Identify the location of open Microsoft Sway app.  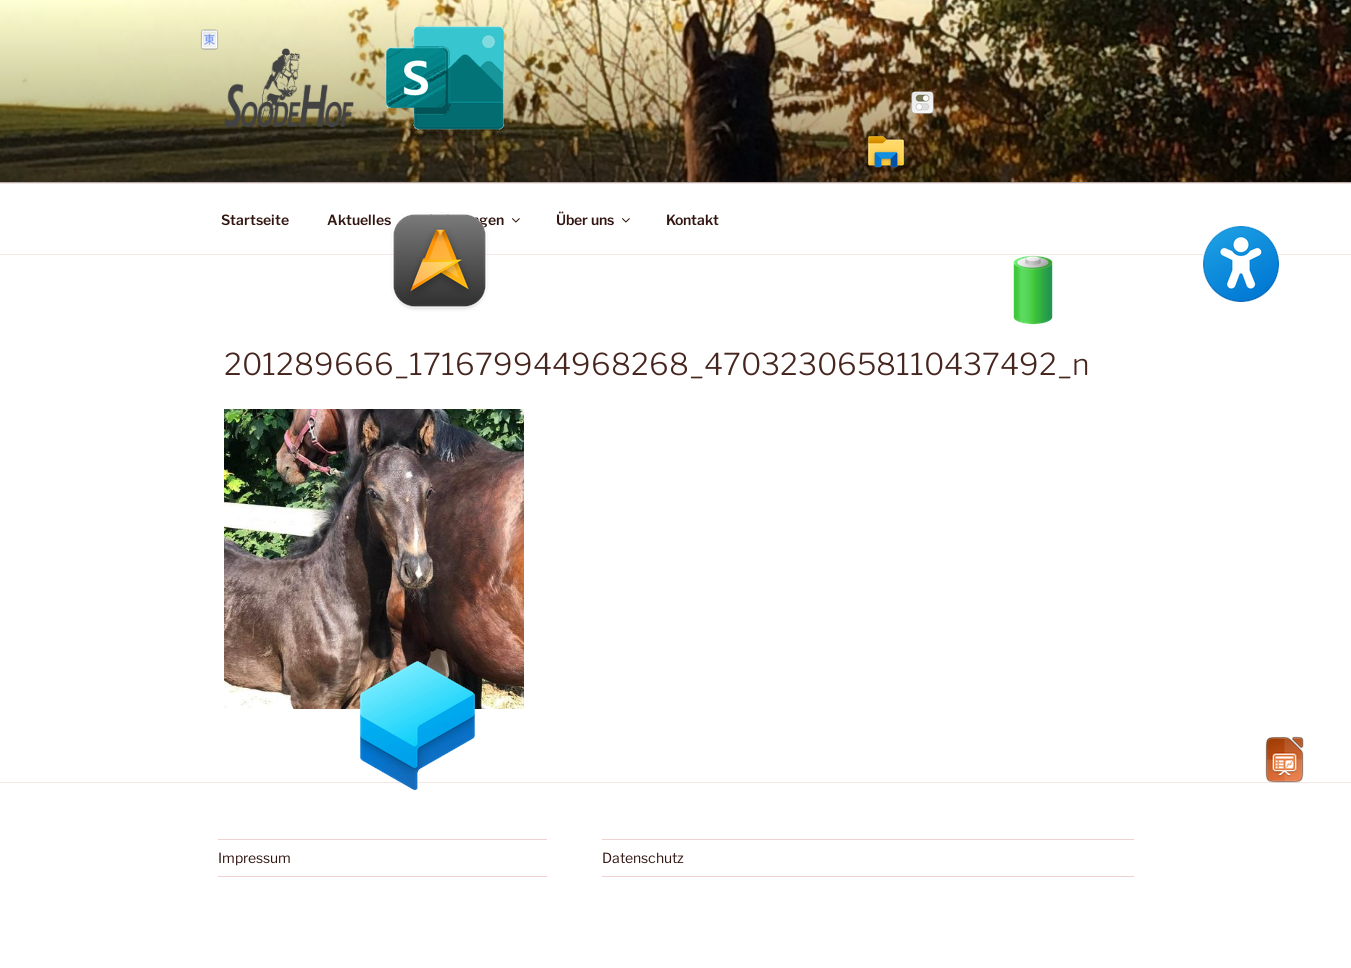
(445, 78).